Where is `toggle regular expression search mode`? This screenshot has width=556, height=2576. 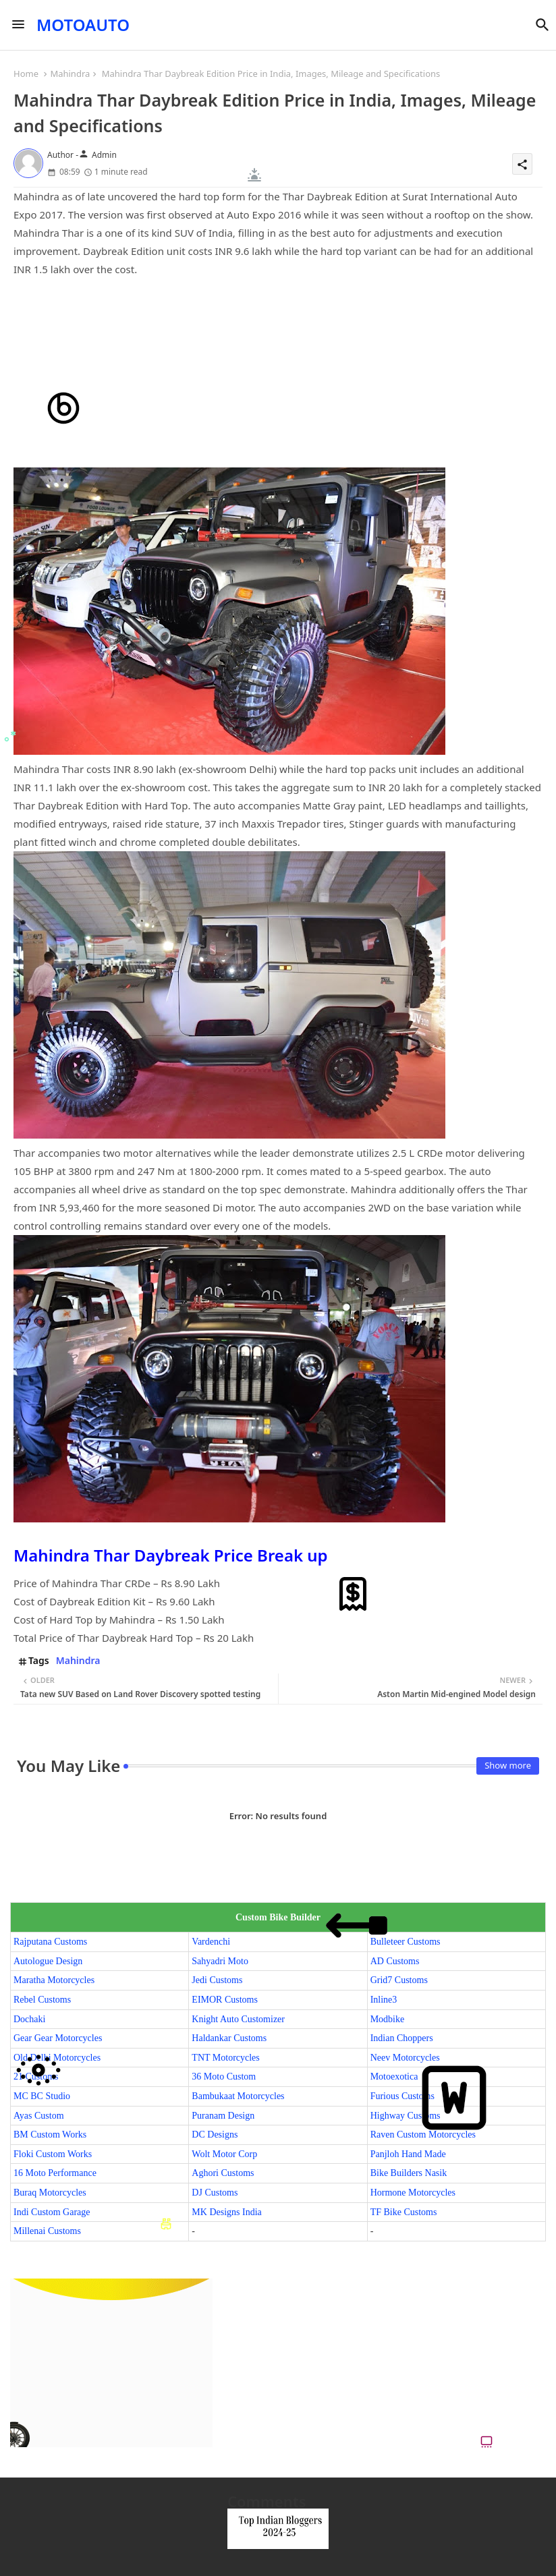
toggle regular expression search mode is located at coordinates (10, 736).